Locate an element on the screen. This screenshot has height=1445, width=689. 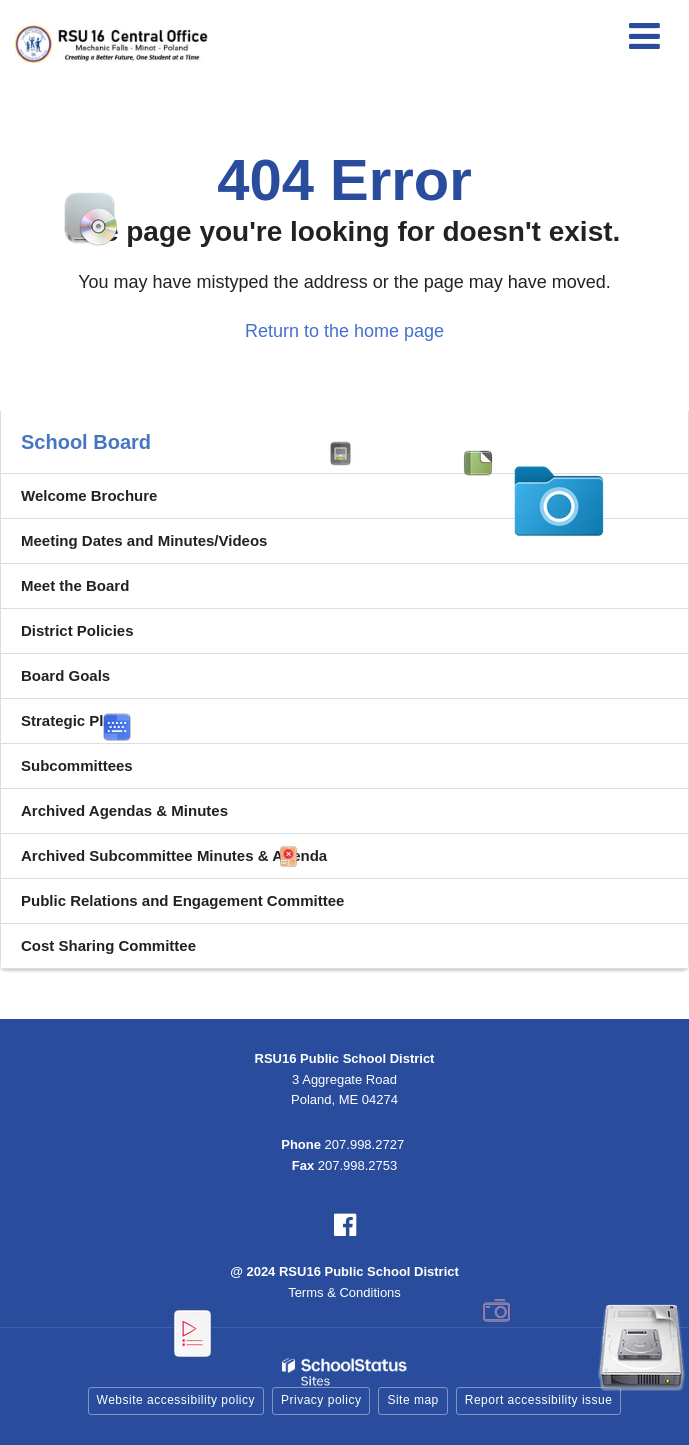
mount or access a disk image file is located at coordinates (640, 1345).